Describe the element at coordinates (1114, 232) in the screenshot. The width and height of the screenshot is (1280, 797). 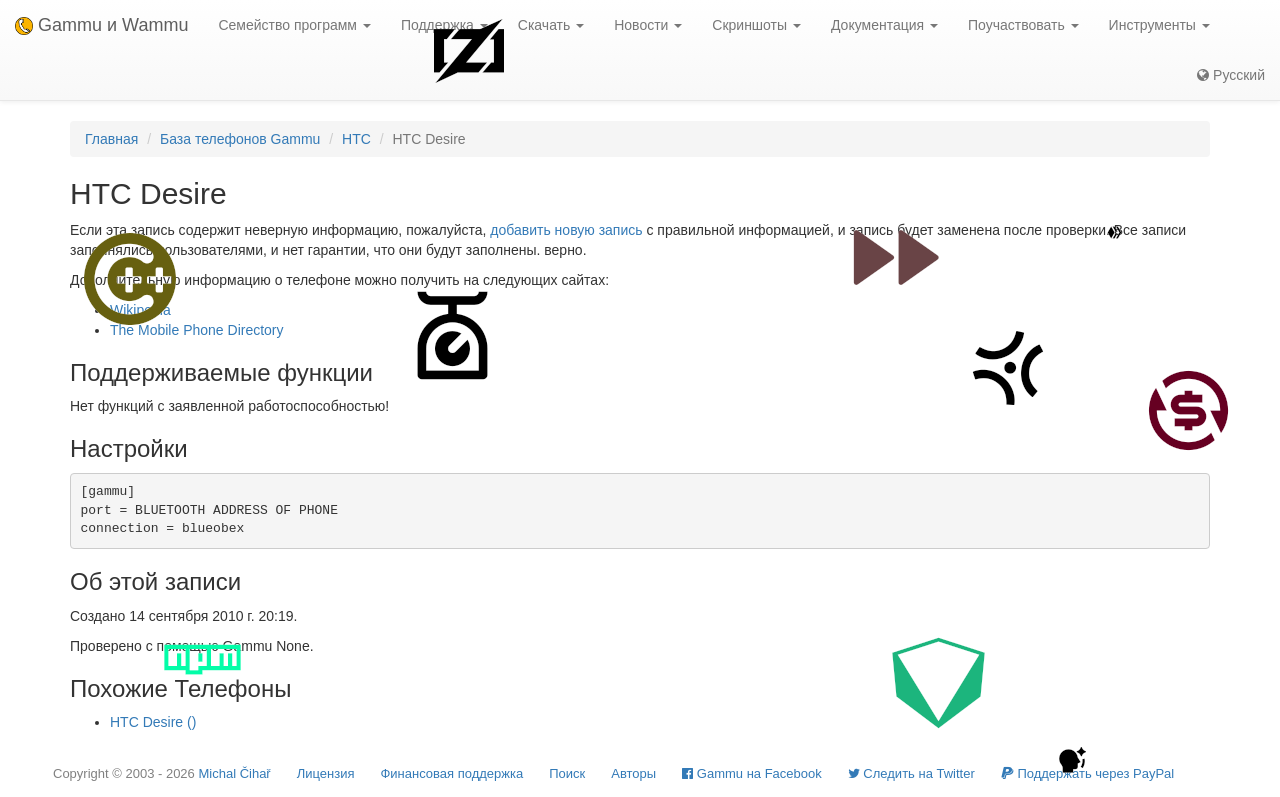
I see `hive blockchain platform logo` at that location.